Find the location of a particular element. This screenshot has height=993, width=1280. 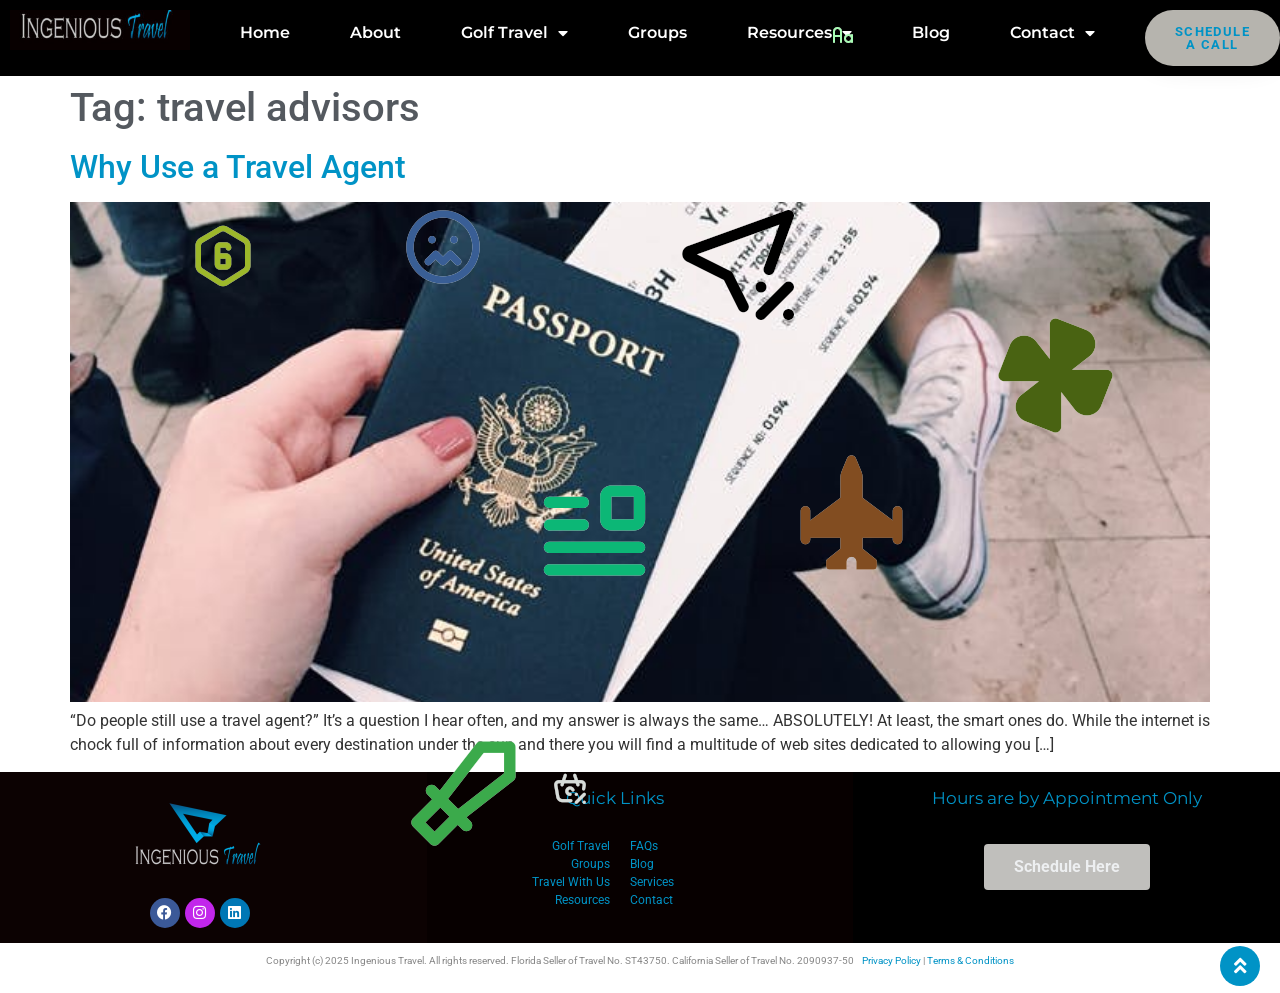

view discounted items in your basket is located at coordinates (570, 788).